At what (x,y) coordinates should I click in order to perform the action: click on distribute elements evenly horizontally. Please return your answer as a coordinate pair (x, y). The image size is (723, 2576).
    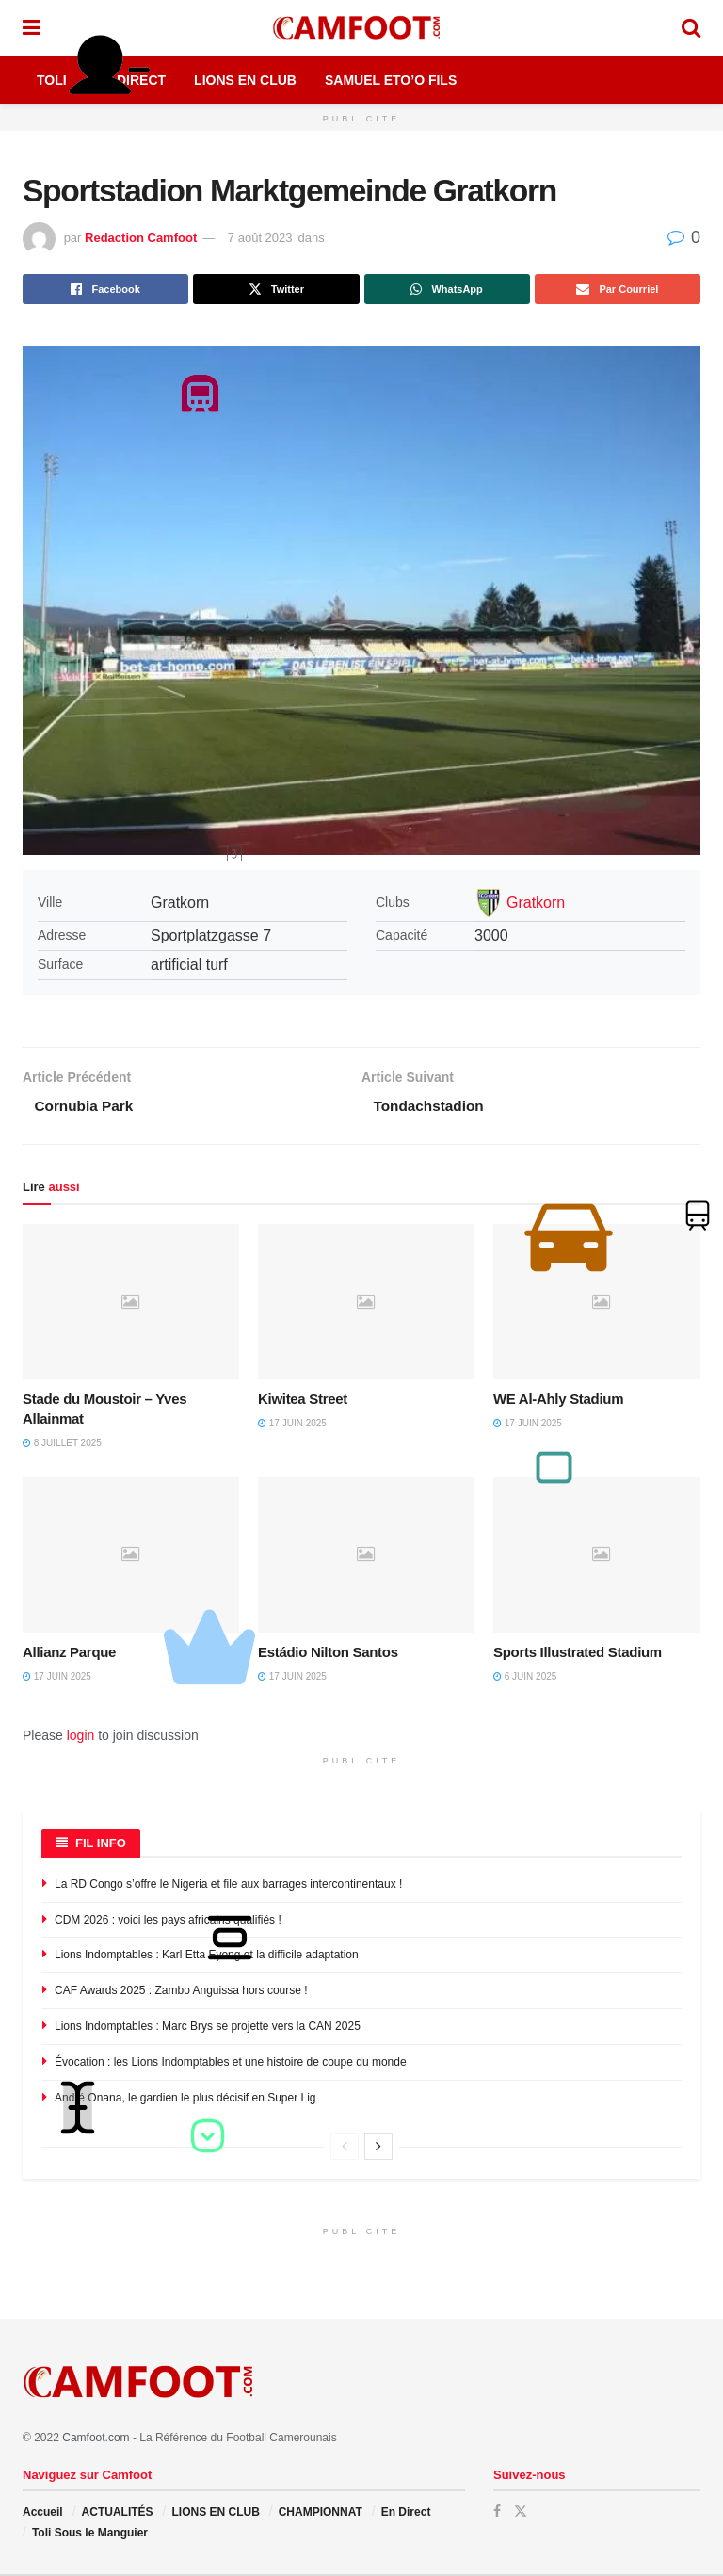
    Looking at the image, I should click on (230, 1938).